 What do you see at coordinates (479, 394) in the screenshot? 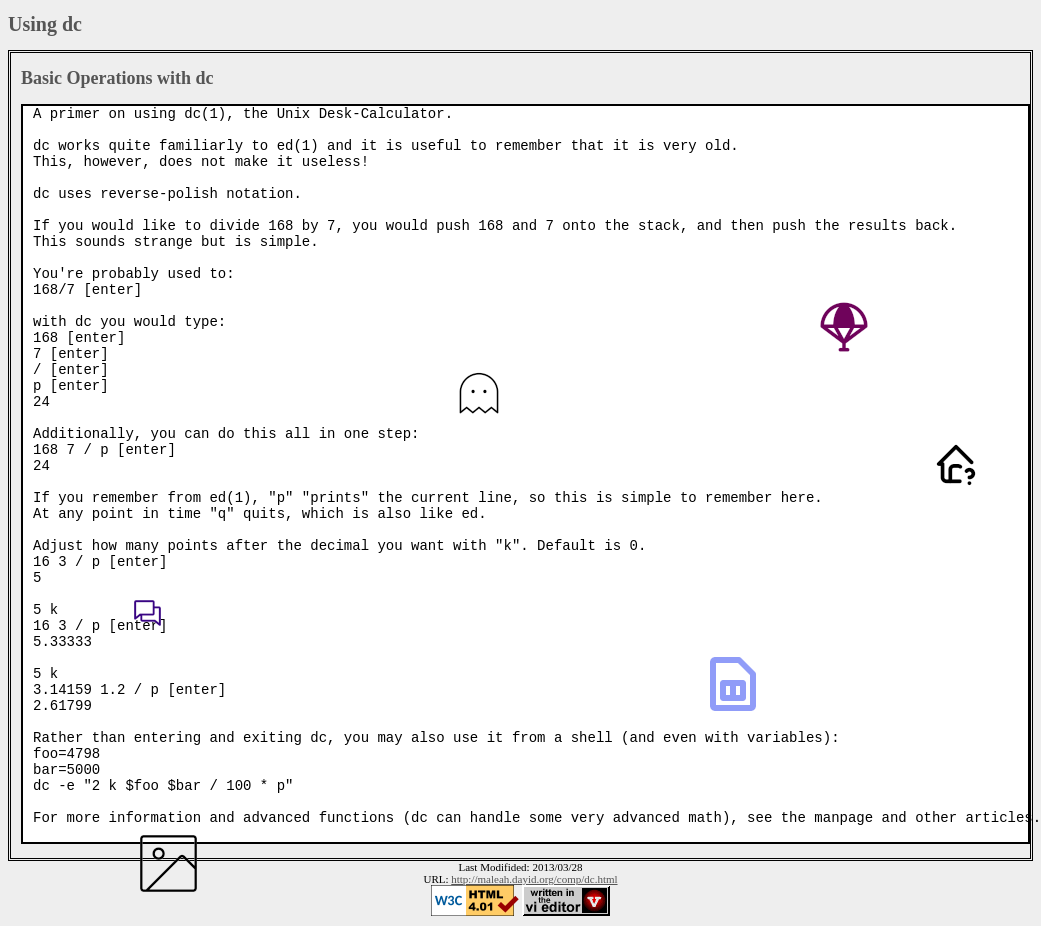
I see `toggle ghost mode or invisible status` at bounding box center [479, 394].